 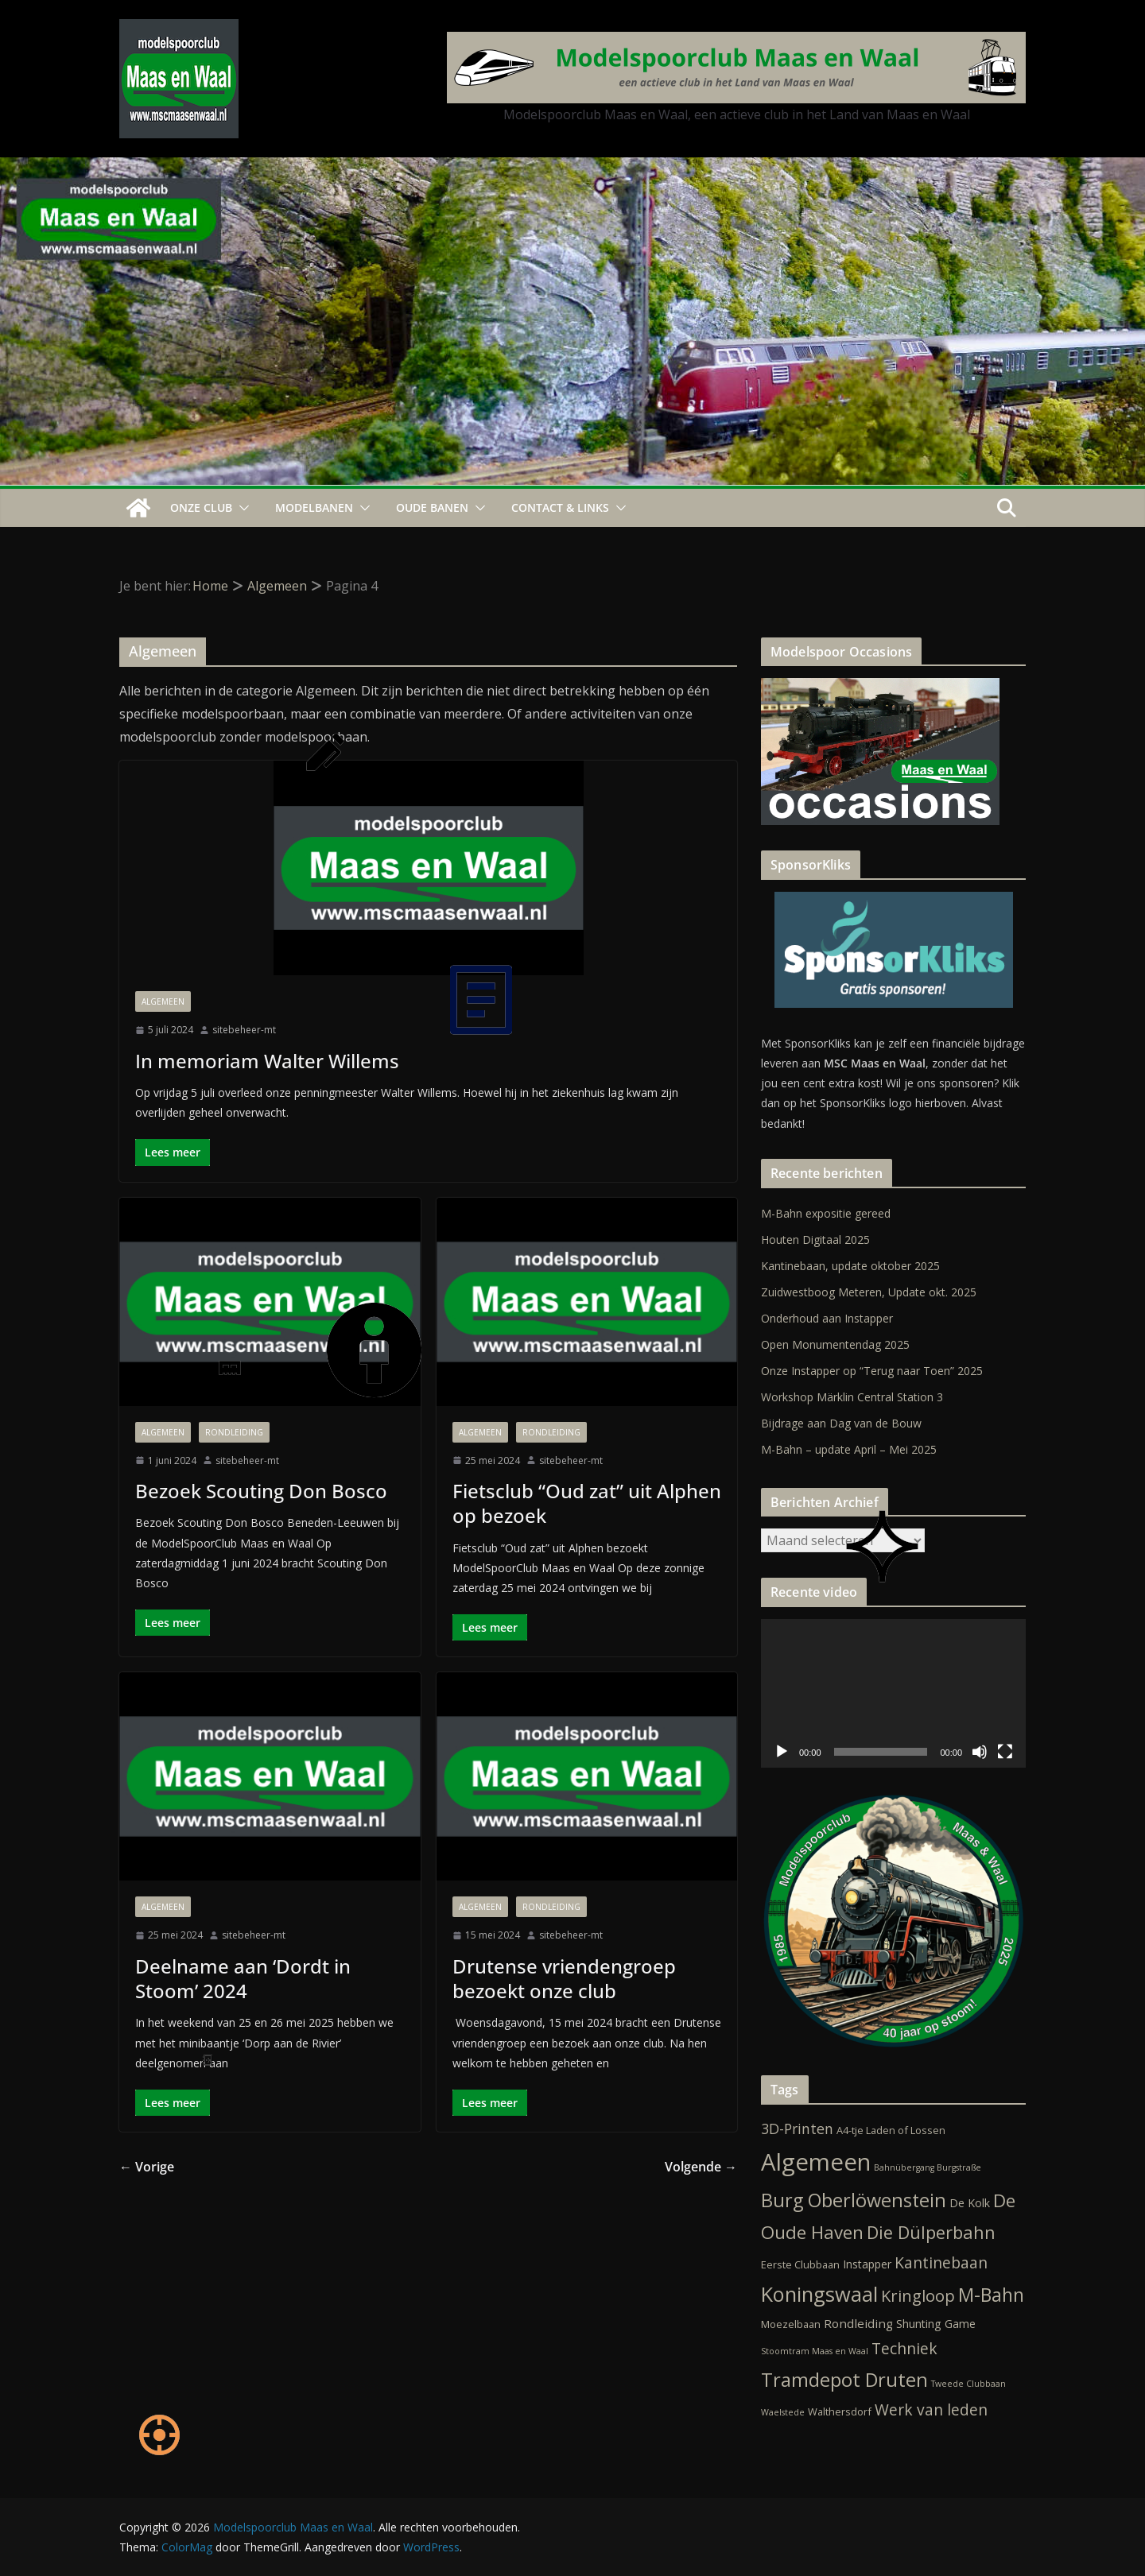 I want to click on view document list, so click(x=481, y=1000).